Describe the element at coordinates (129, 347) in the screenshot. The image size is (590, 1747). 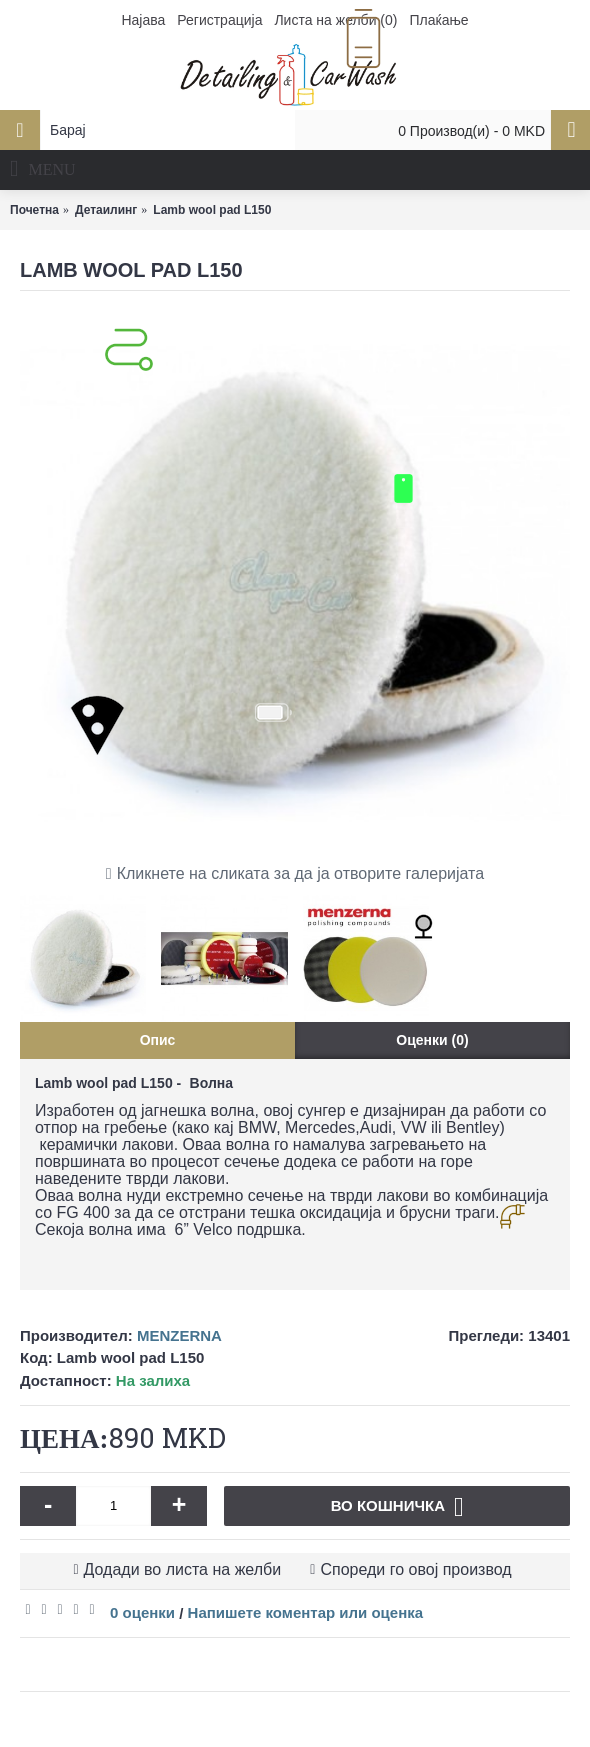
I see `view or edit a route path` at that location.